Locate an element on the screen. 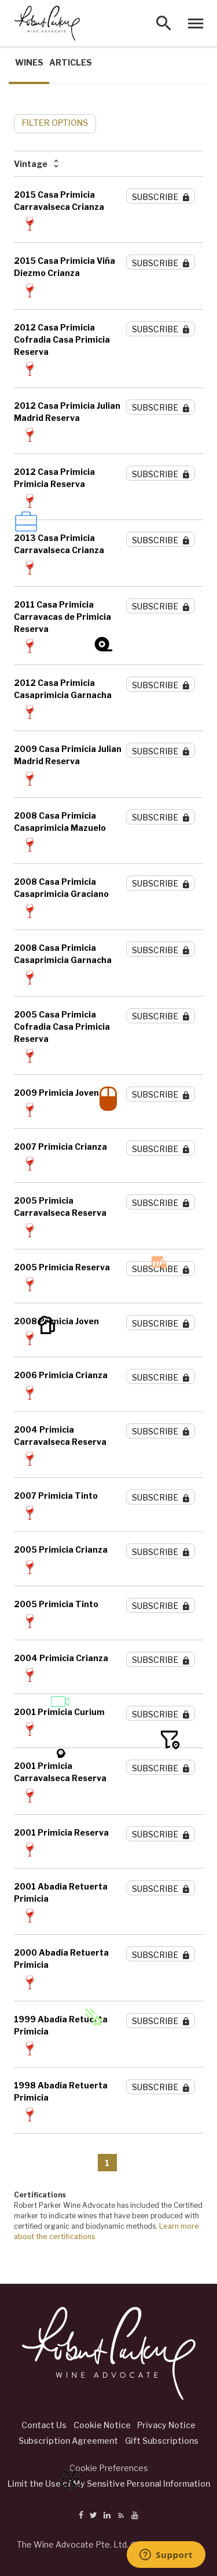 This screenshot has height=2576, width=217. access travel or trip details is located at coordinates (26, 522).